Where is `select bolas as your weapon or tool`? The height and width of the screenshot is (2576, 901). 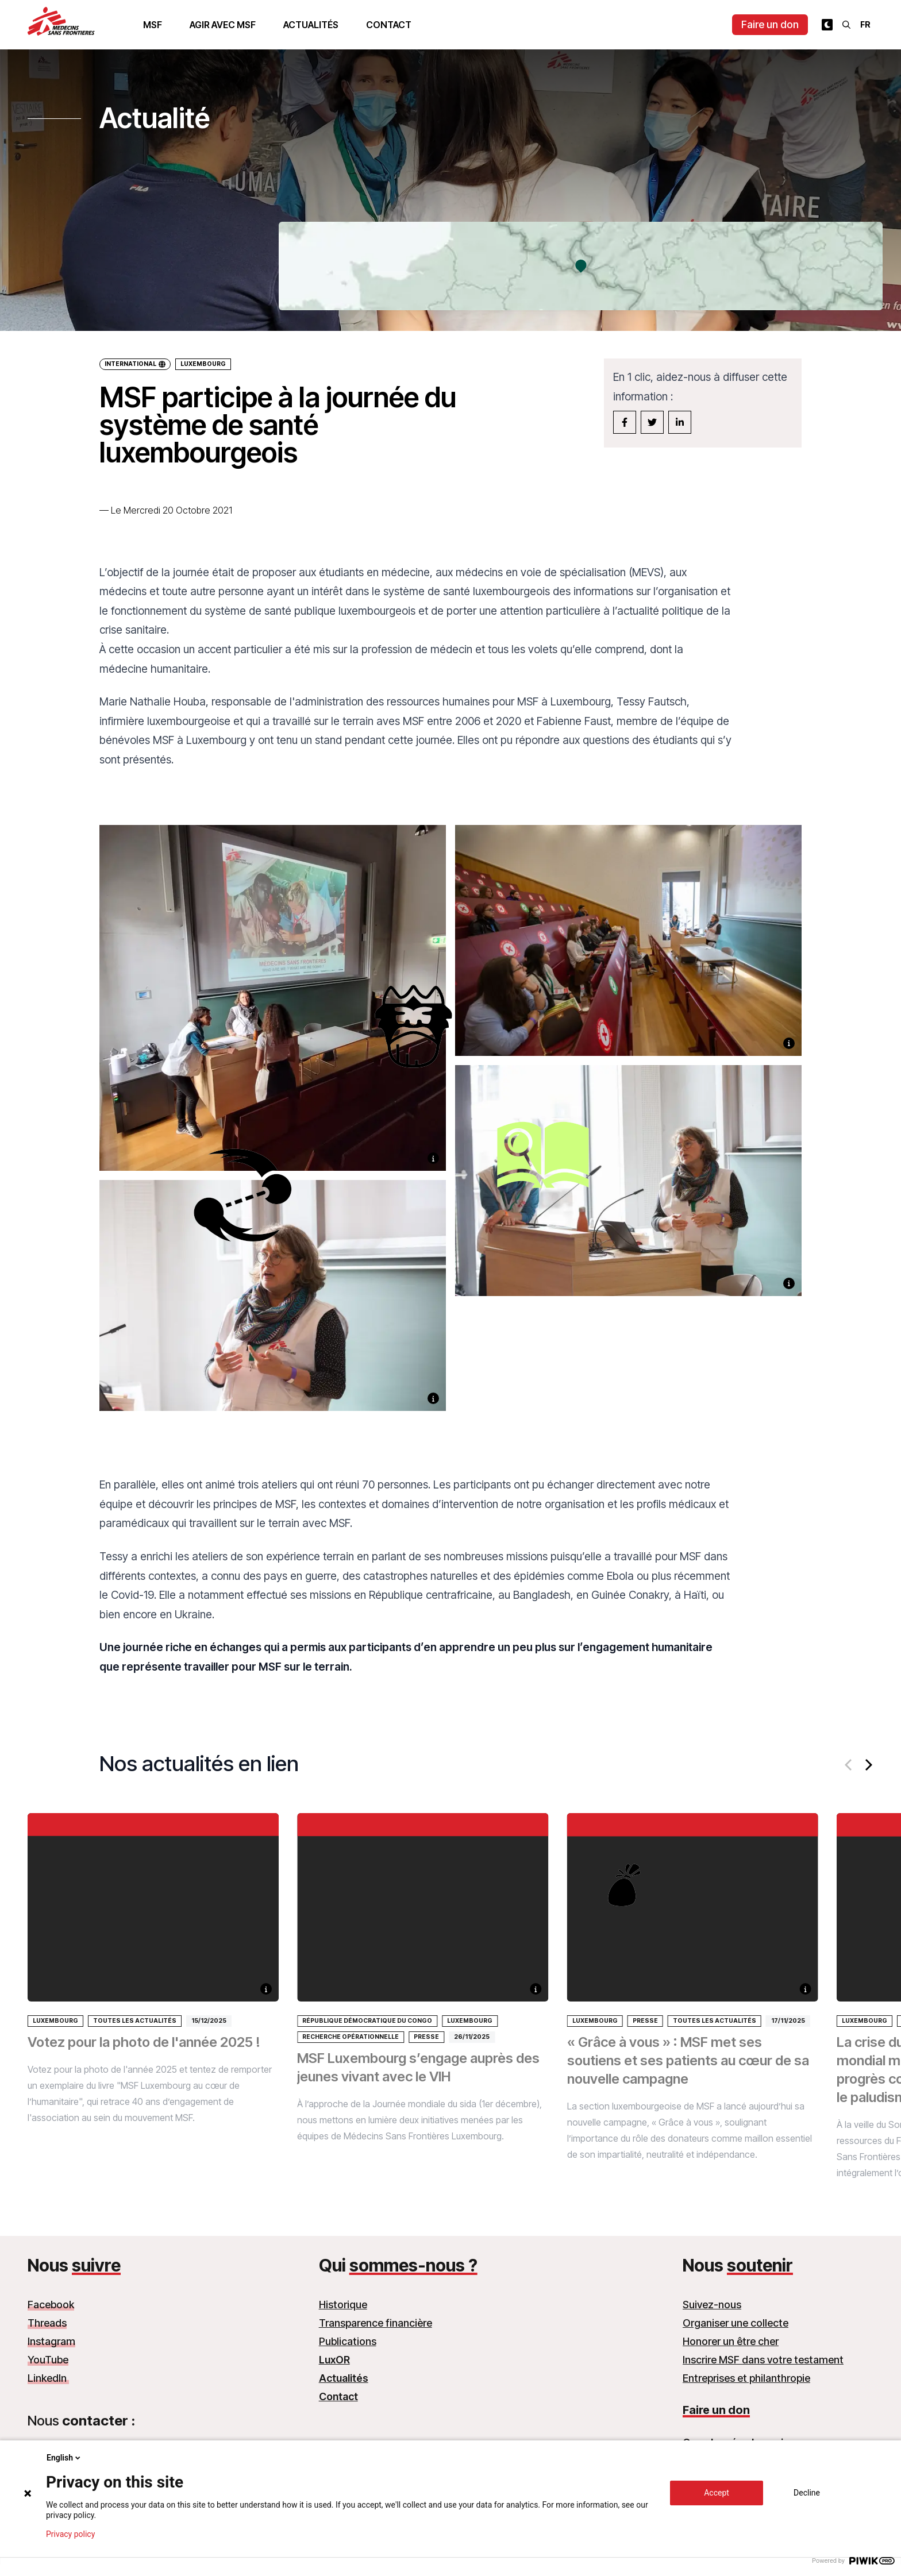 select bolas as your weapon or tool is located at coordinates (242, 1197).